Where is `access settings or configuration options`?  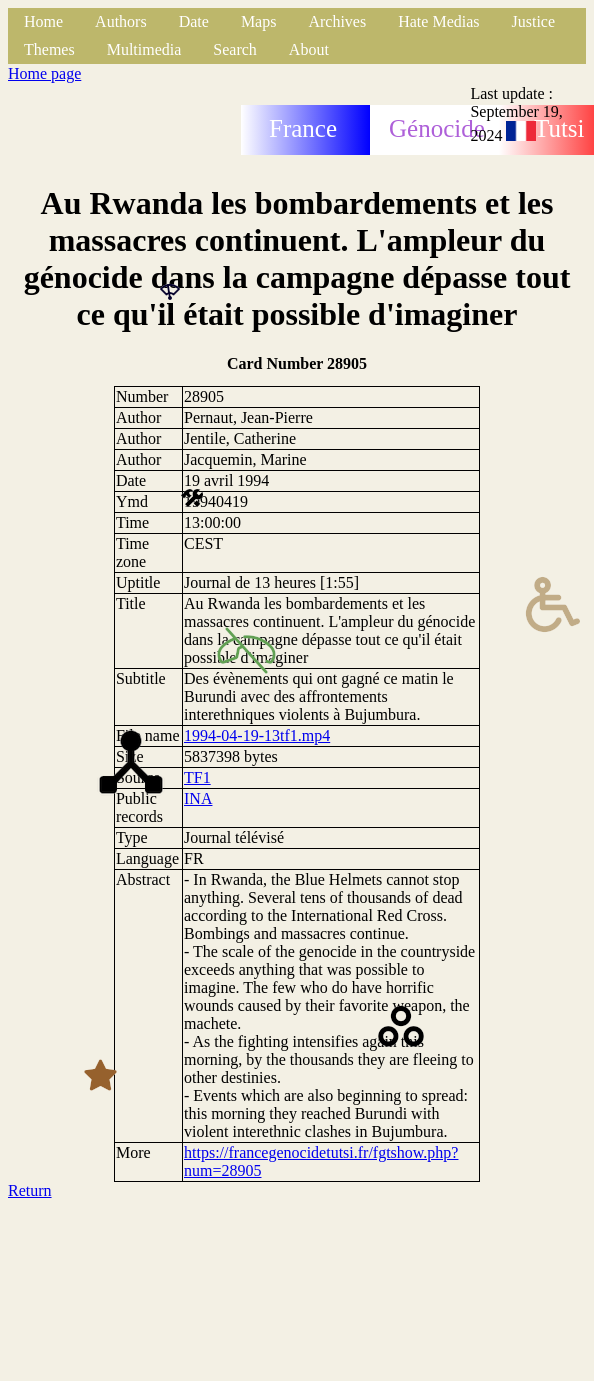
access settings or configuration options is located at coordinates (192, 498).